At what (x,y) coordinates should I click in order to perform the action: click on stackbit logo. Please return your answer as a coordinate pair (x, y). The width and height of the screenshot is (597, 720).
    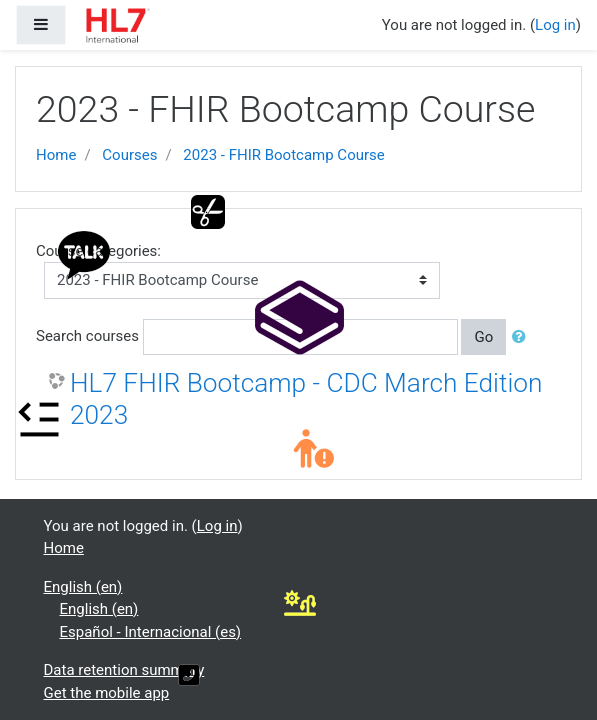
    Looking at the image, I should click on (299, 317).